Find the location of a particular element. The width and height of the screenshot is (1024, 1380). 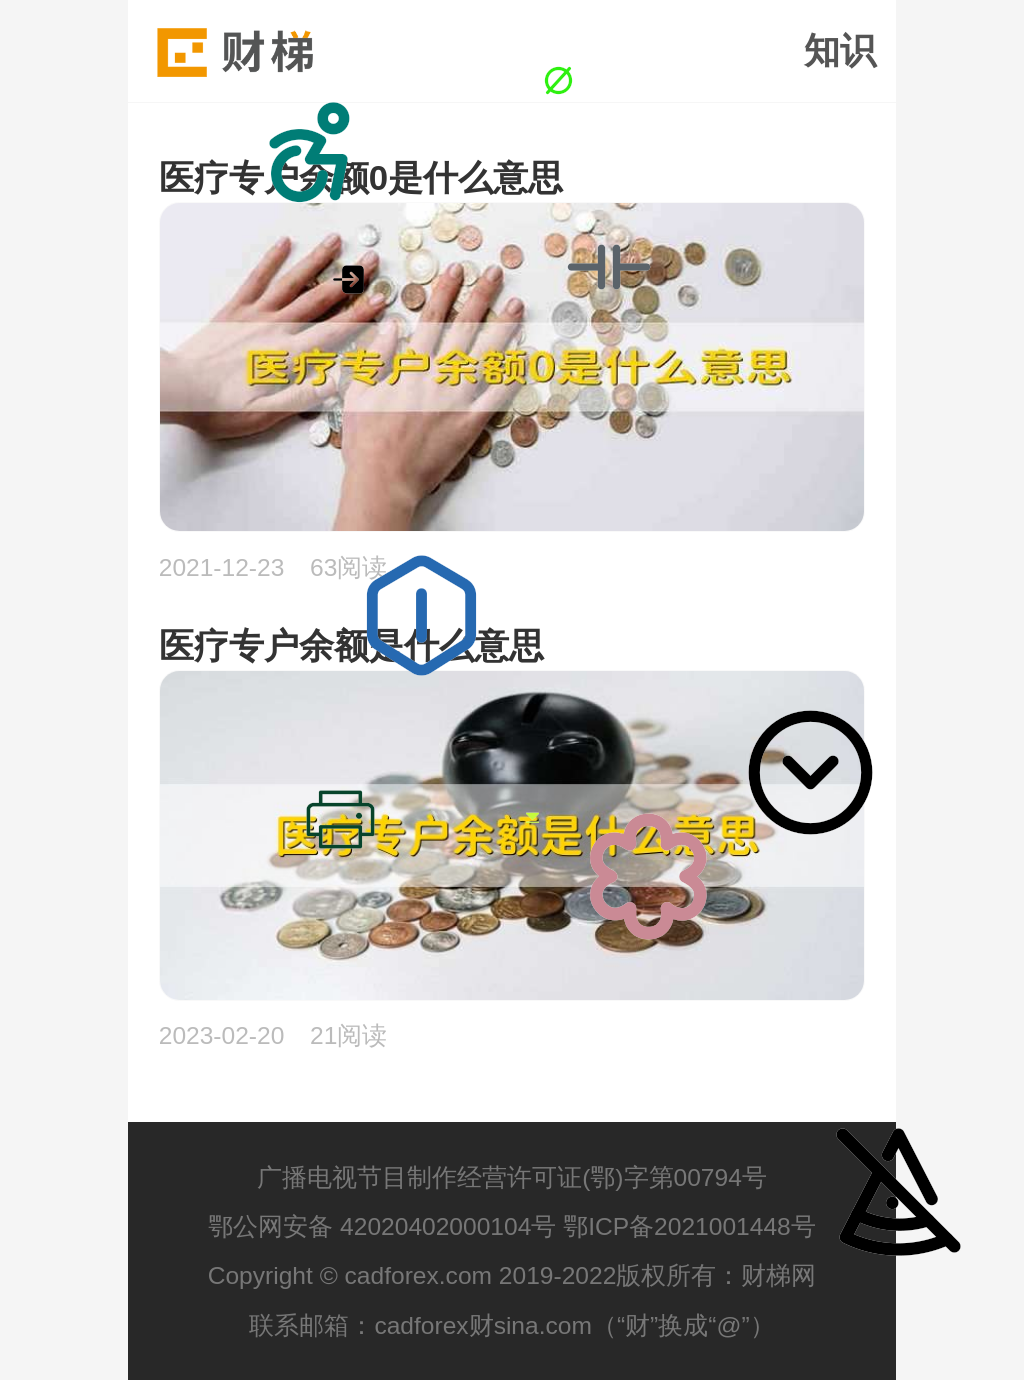

indicates pizza is unavailable or sold out is located at coordinates (898, 1190).